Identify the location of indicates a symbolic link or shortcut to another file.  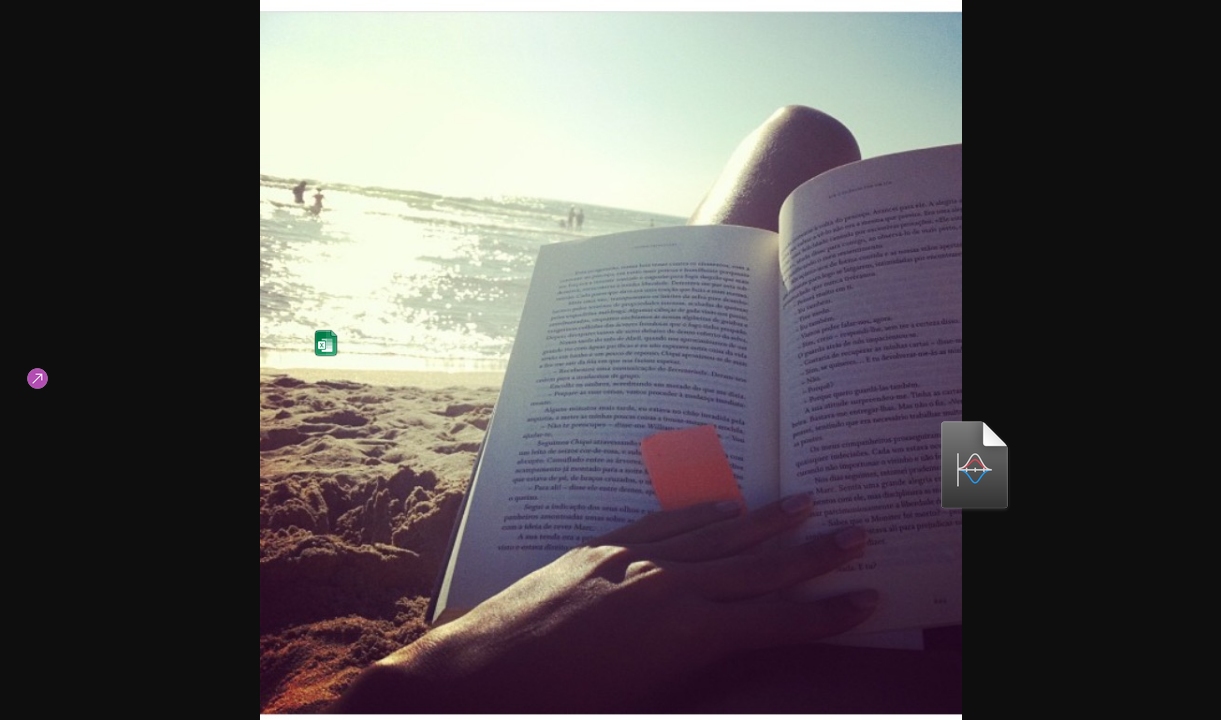
(37, 378).